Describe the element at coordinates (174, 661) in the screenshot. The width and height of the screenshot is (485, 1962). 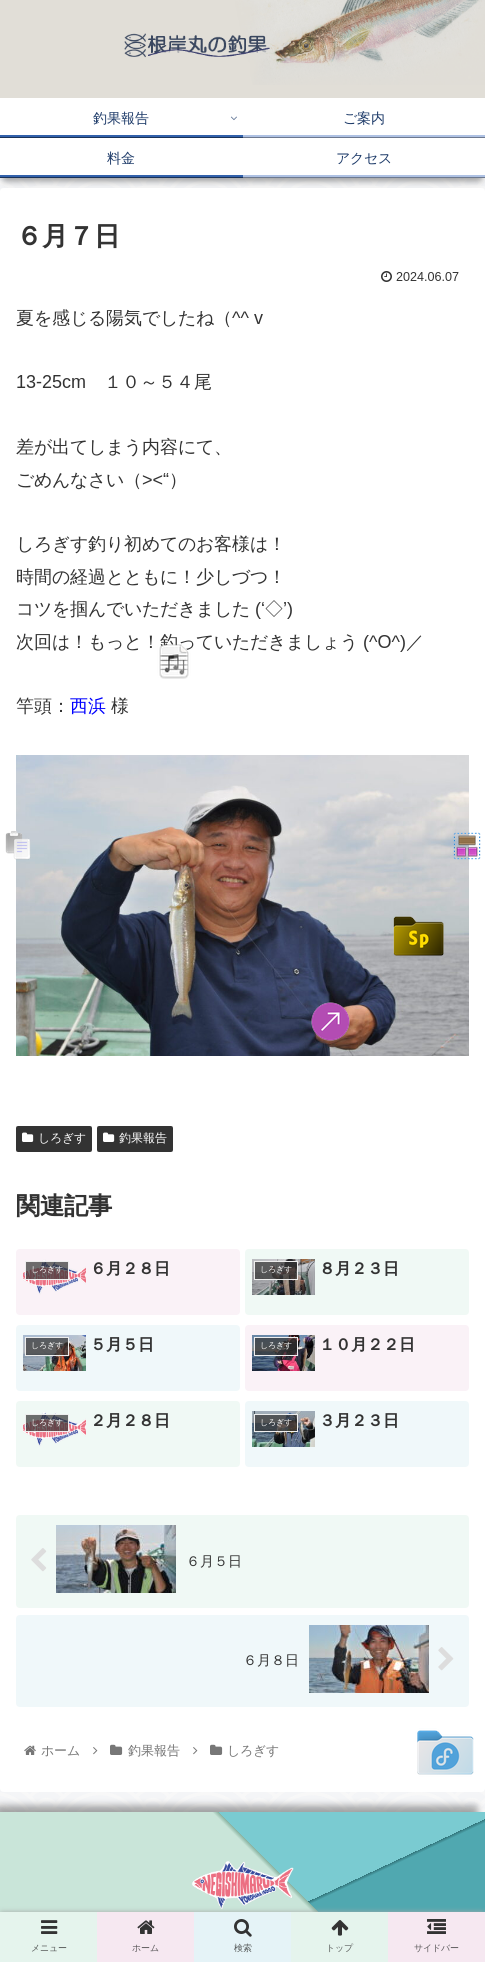
I see `iMelody ringtone file` at that location.